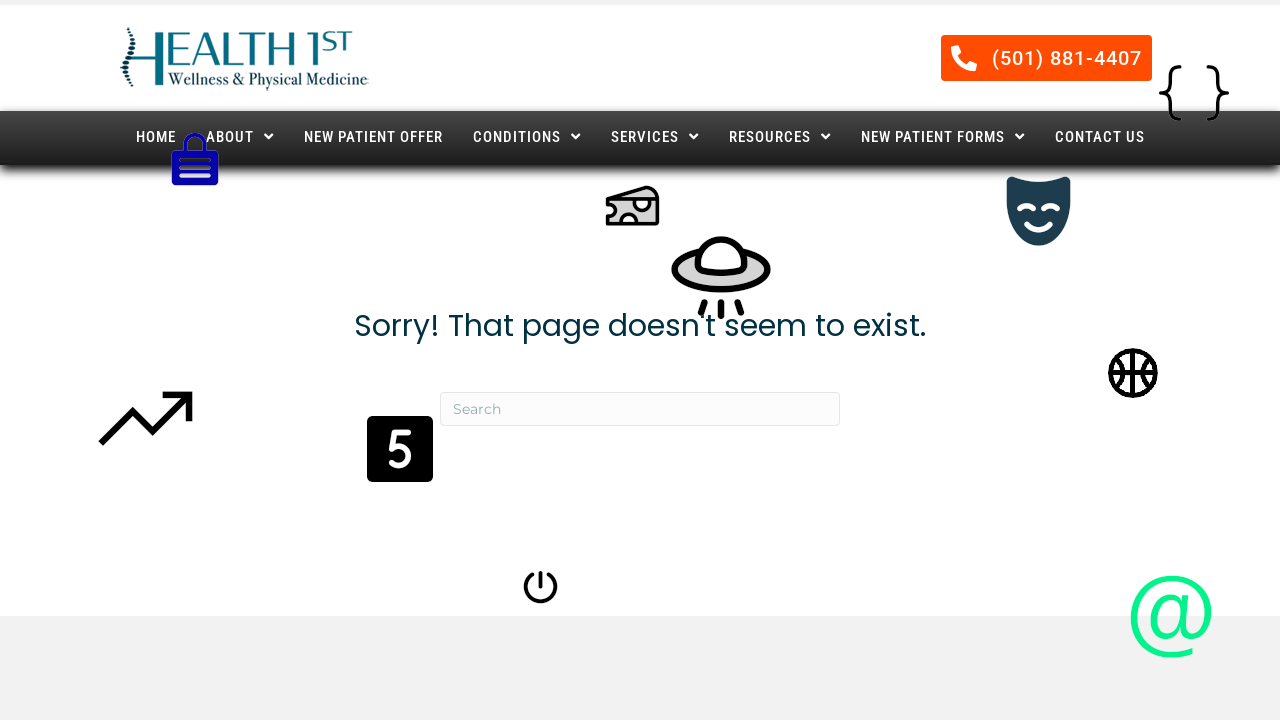 Image resolution: width=1280 pixels, height=720 pixels. Describe the element at coordinates (195, 162) in the screenshot. I see `secure or locked content` at that location.